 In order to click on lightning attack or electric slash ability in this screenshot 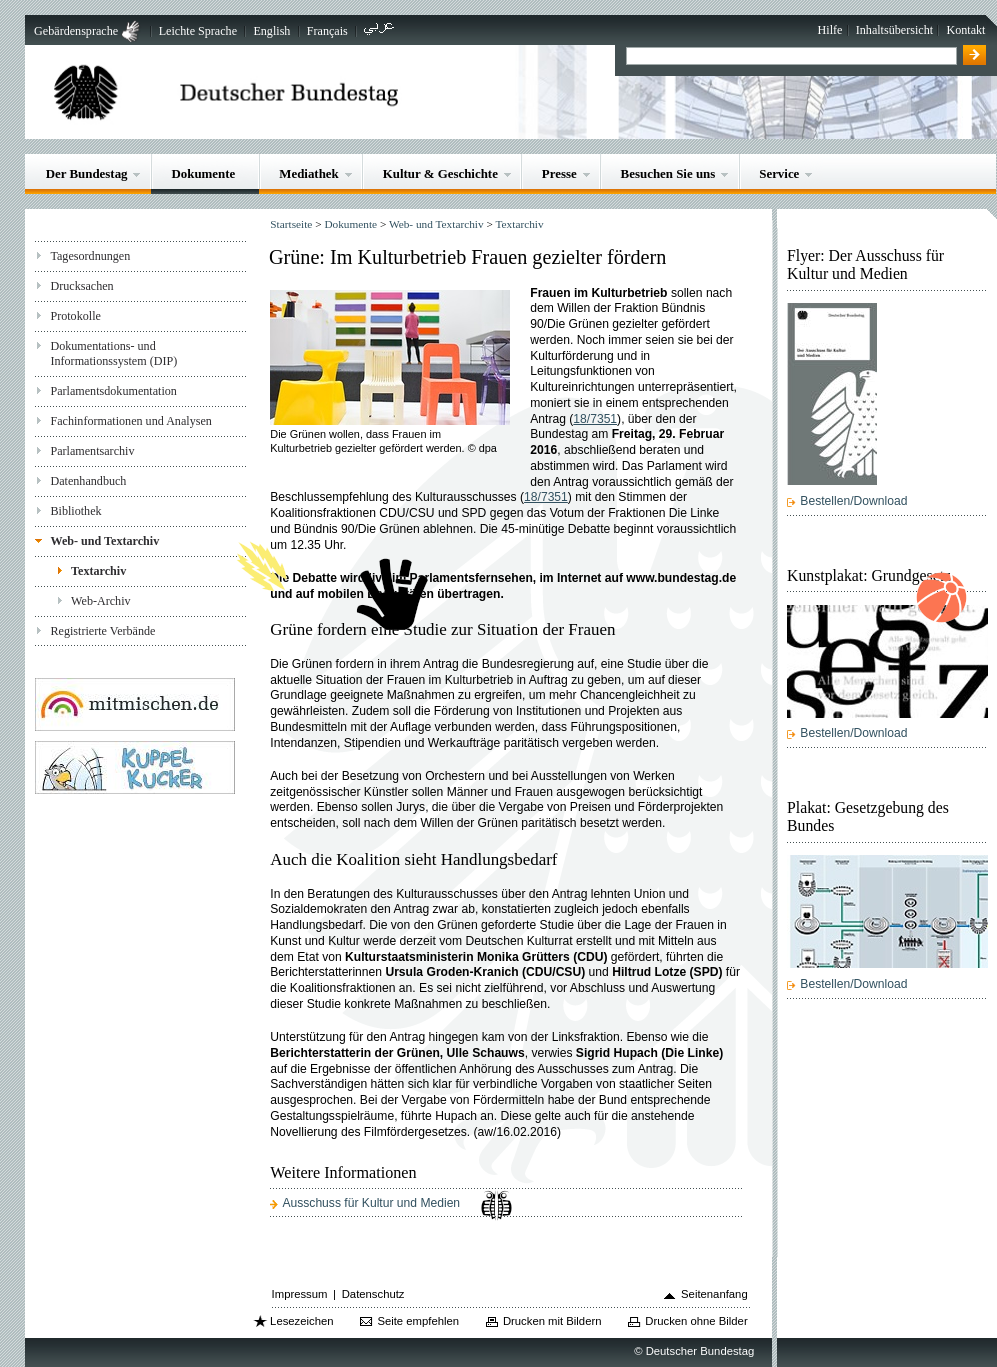, I will do `click(262, 566)`.